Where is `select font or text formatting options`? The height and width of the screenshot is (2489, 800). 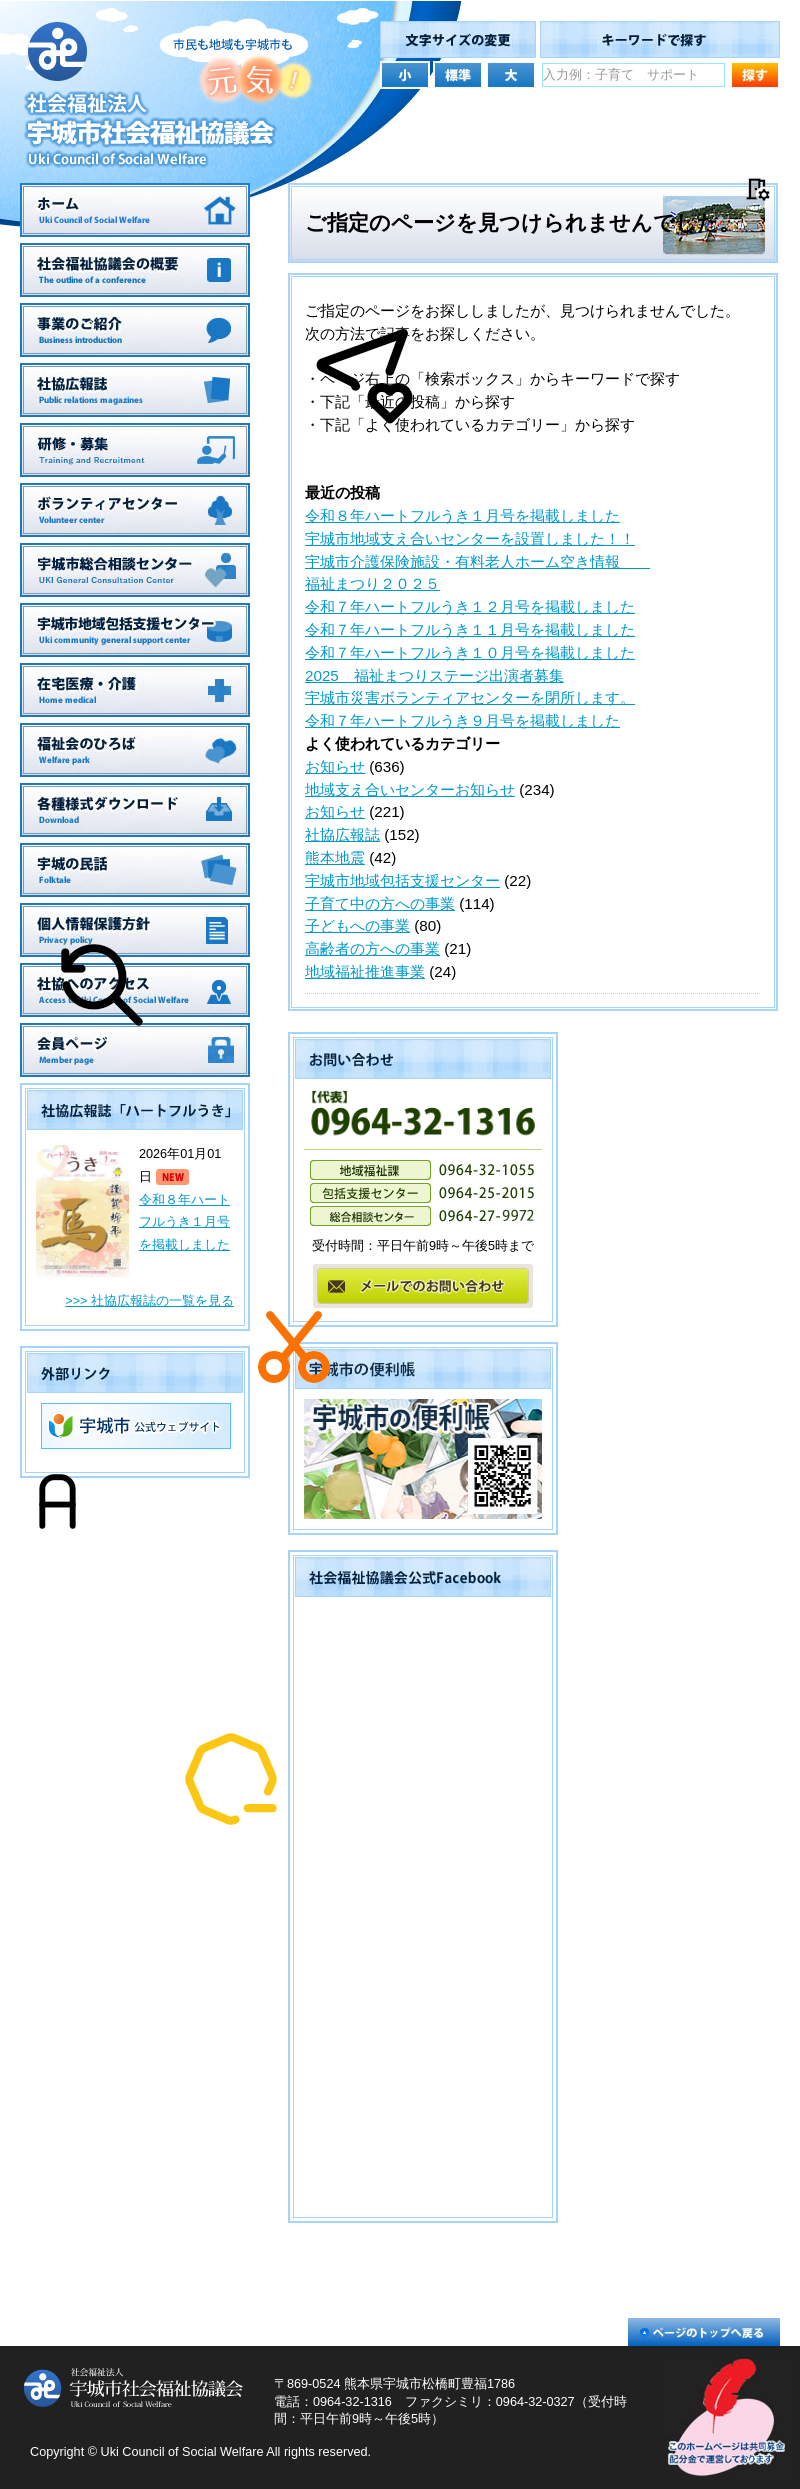
select font or text formatting options is located at coordinates (57, 1501).